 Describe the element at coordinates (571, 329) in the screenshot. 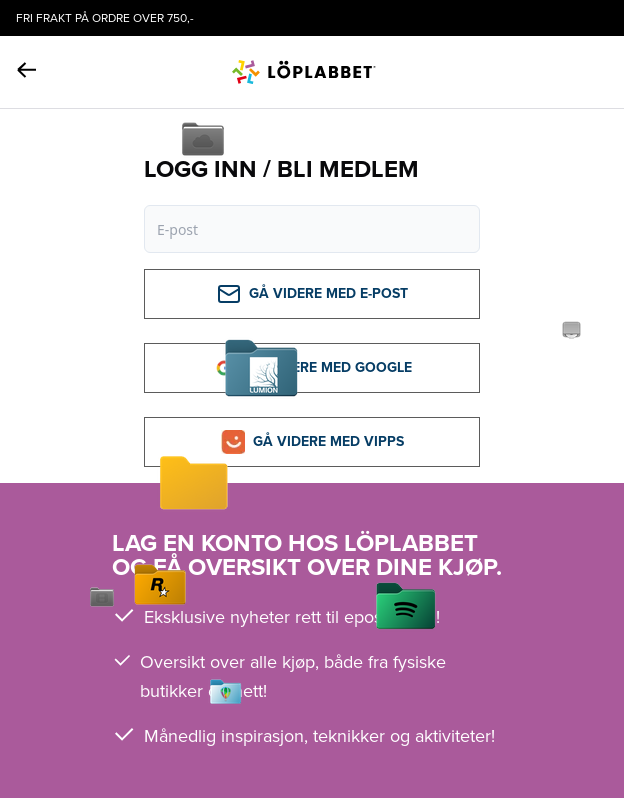

I see `access optical drive or disc reader` at that location.